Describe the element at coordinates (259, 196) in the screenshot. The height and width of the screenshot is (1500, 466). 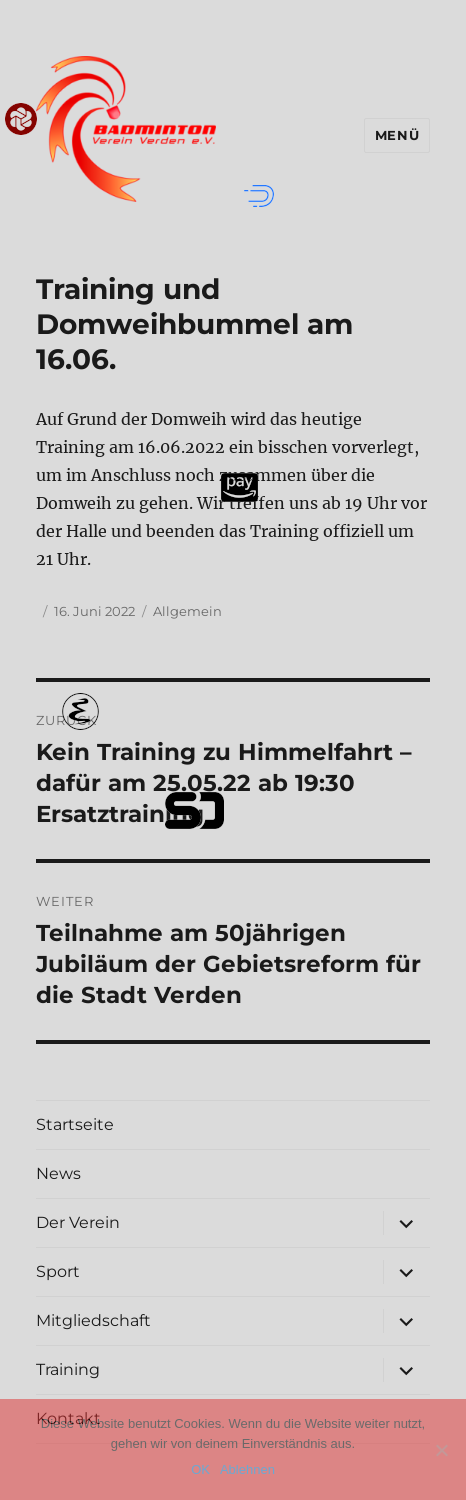
I see `apache druid logo` at that location.